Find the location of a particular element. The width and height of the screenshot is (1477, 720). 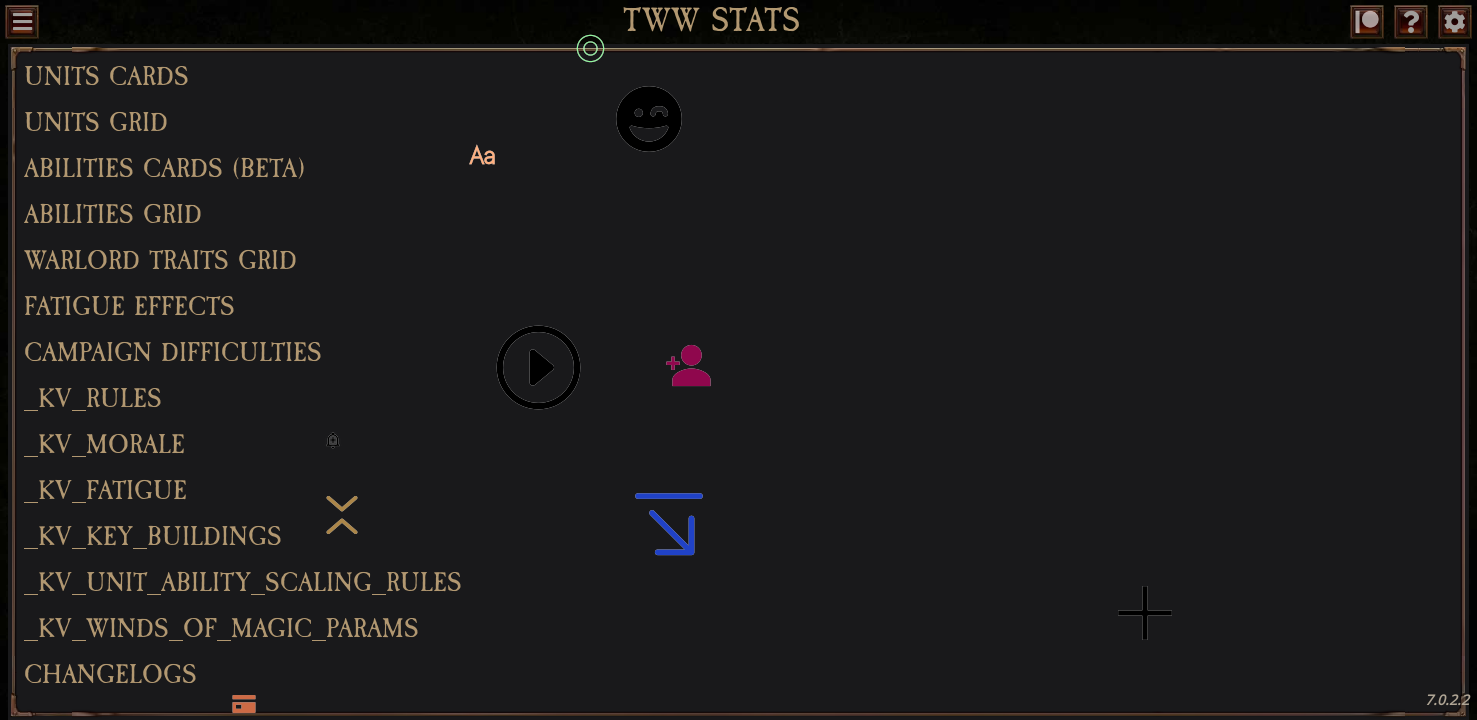

play media or video content is located at coordinates (538, 367).